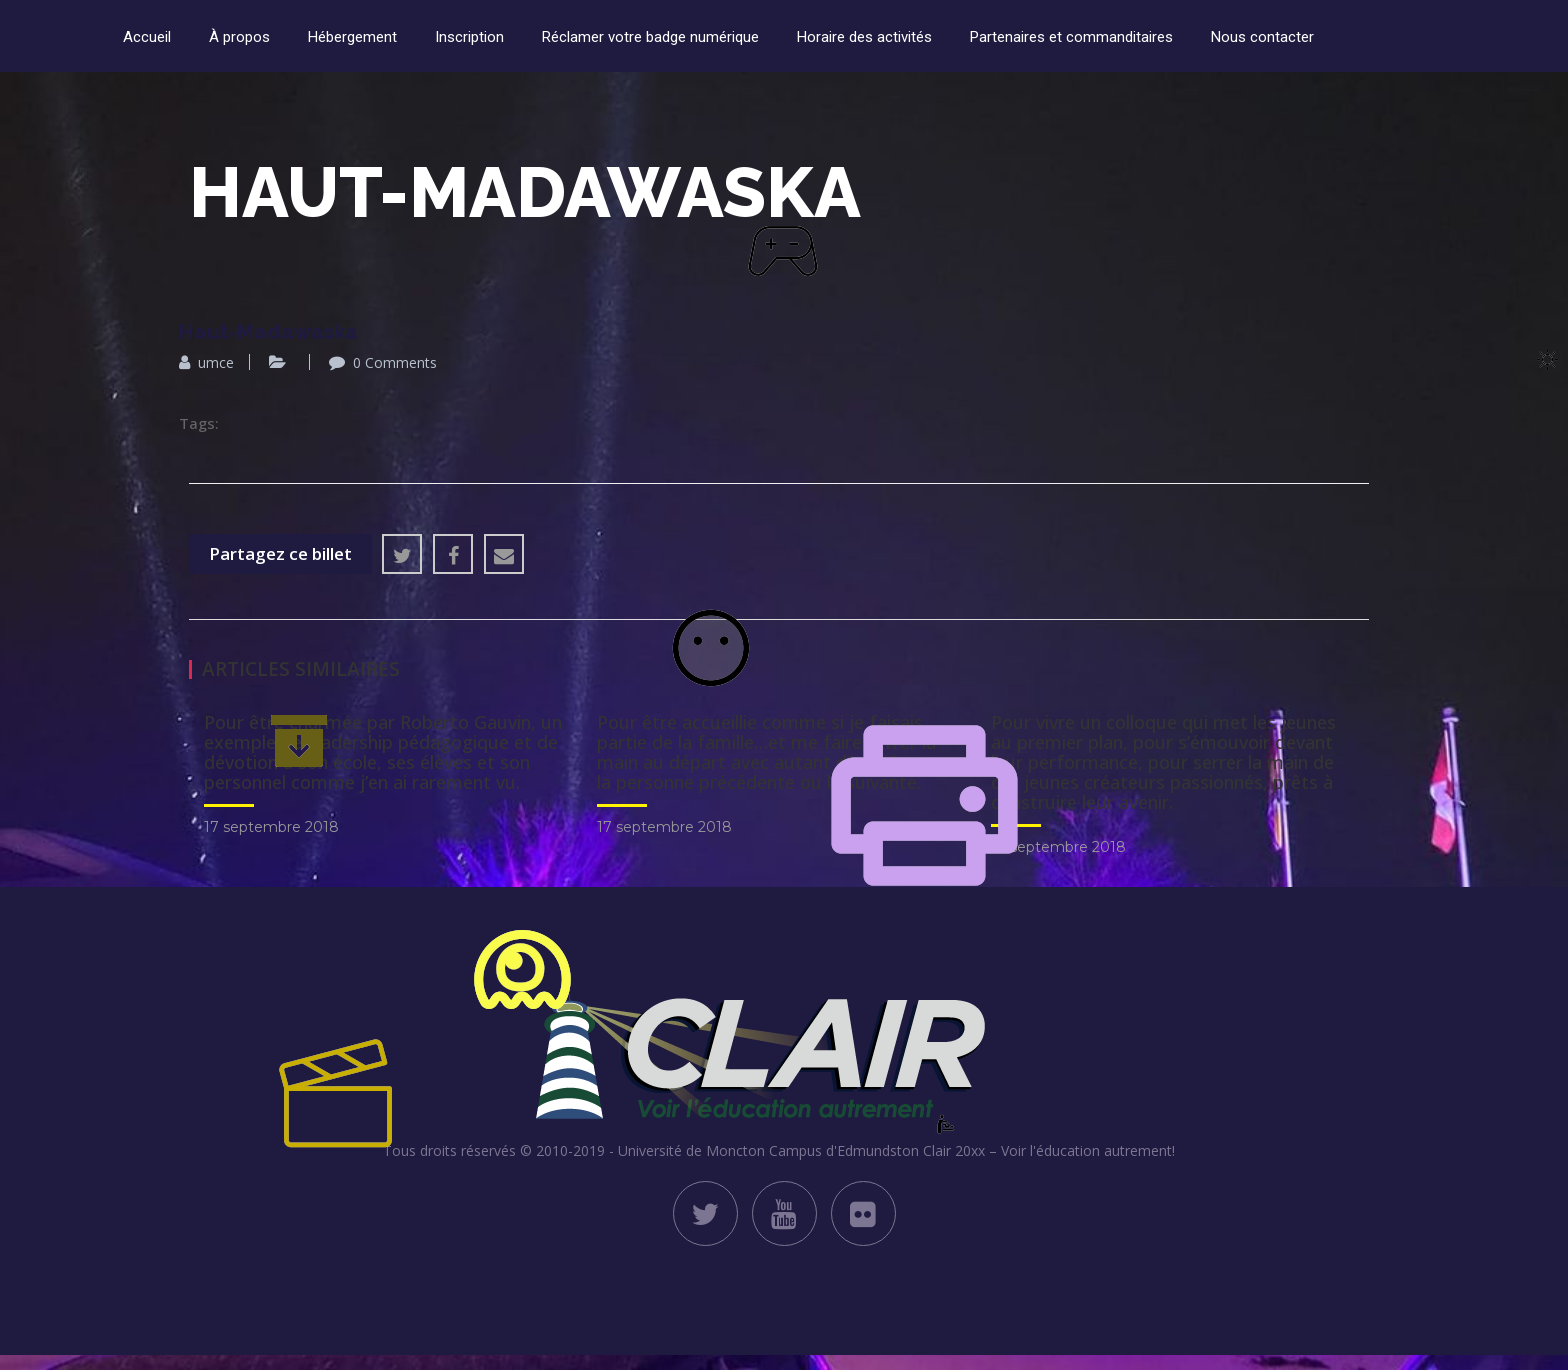 The height and width of the screenshot is (1370, 1568). I want to click on toggle light mode or bright theme, so click(1547, 359).